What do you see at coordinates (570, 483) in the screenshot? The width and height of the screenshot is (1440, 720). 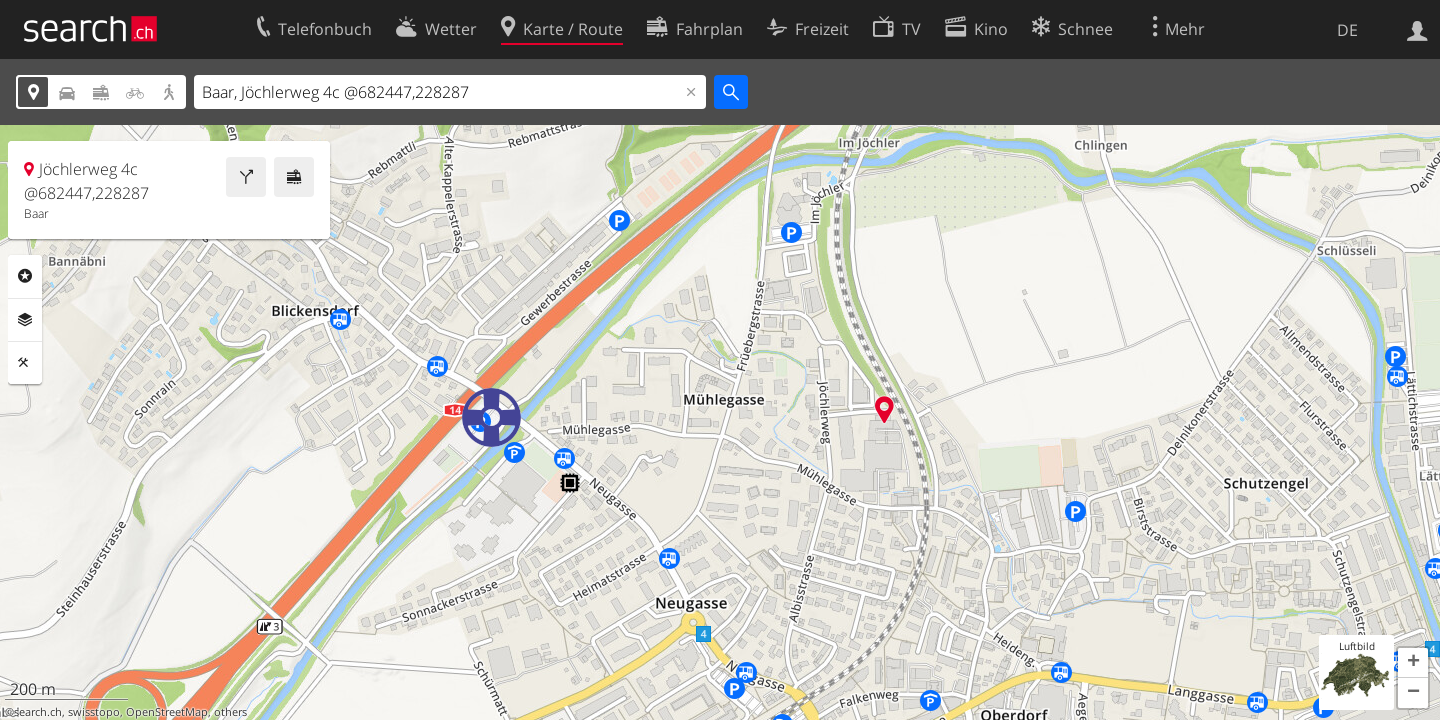 I see `view hardware or processor information` at bounding box center [570, 483].